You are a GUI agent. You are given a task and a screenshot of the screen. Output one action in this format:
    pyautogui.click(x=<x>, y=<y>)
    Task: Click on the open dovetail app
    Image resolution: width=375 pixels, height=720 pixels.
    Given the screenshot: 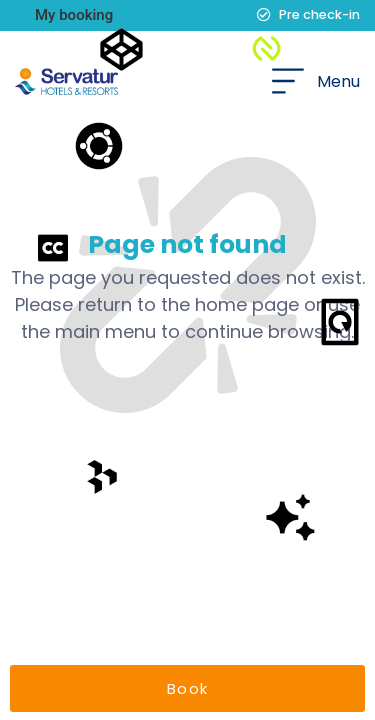 What is the action you would take?
    pyautogui.click(x=102, y=477)
    